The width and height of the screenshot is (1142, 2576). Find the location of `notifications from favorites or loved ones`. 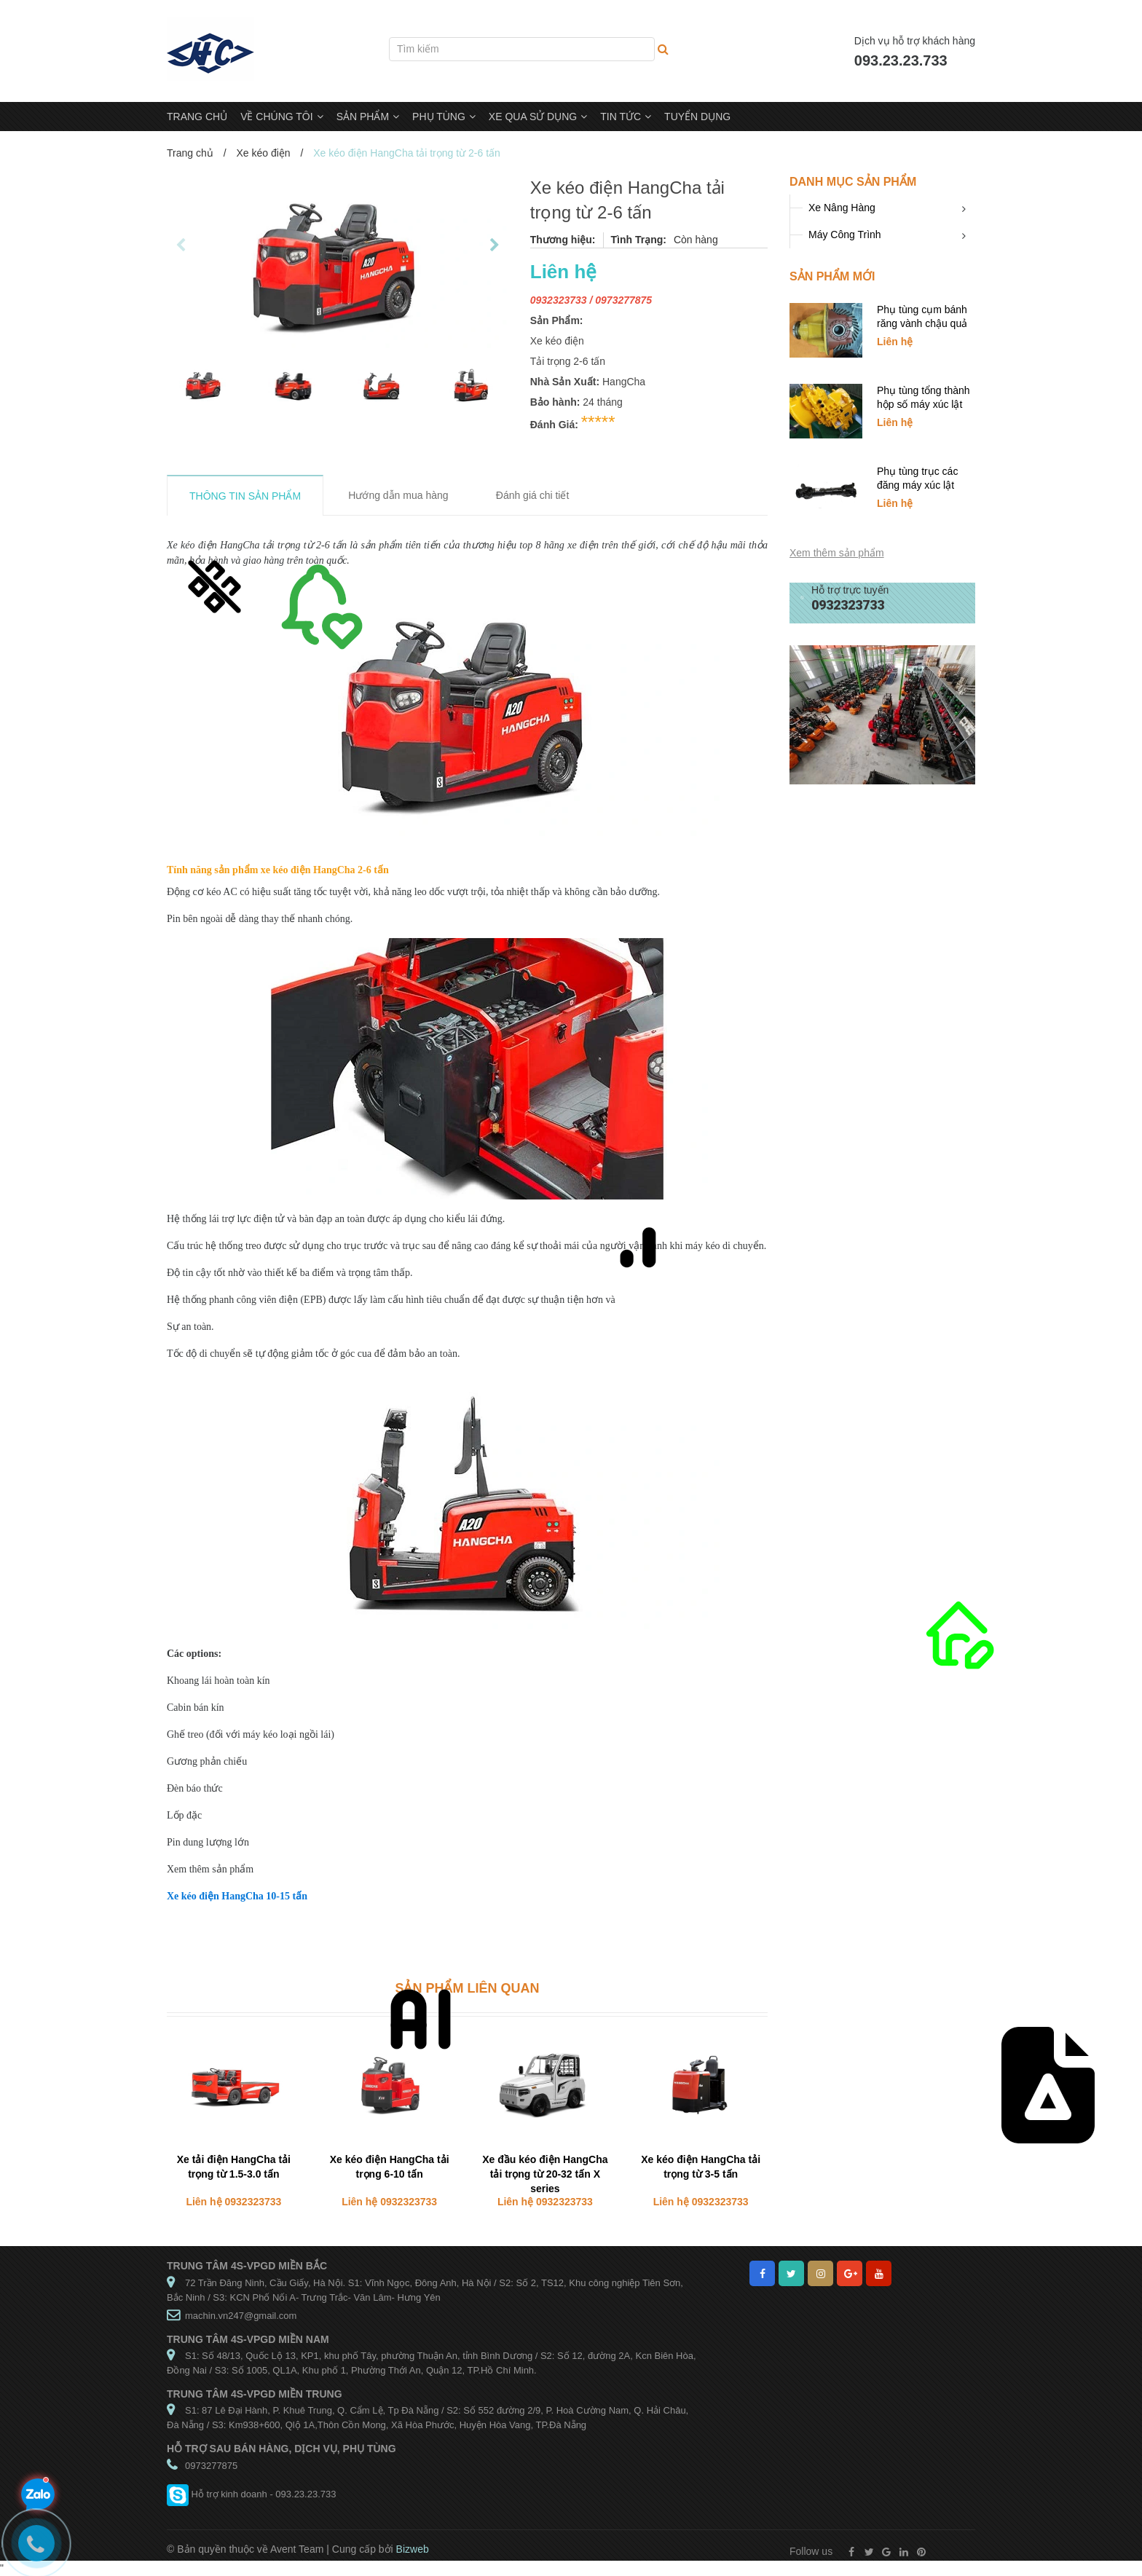

notifications from favorites or loved ones is located at coordinates (318, 604).